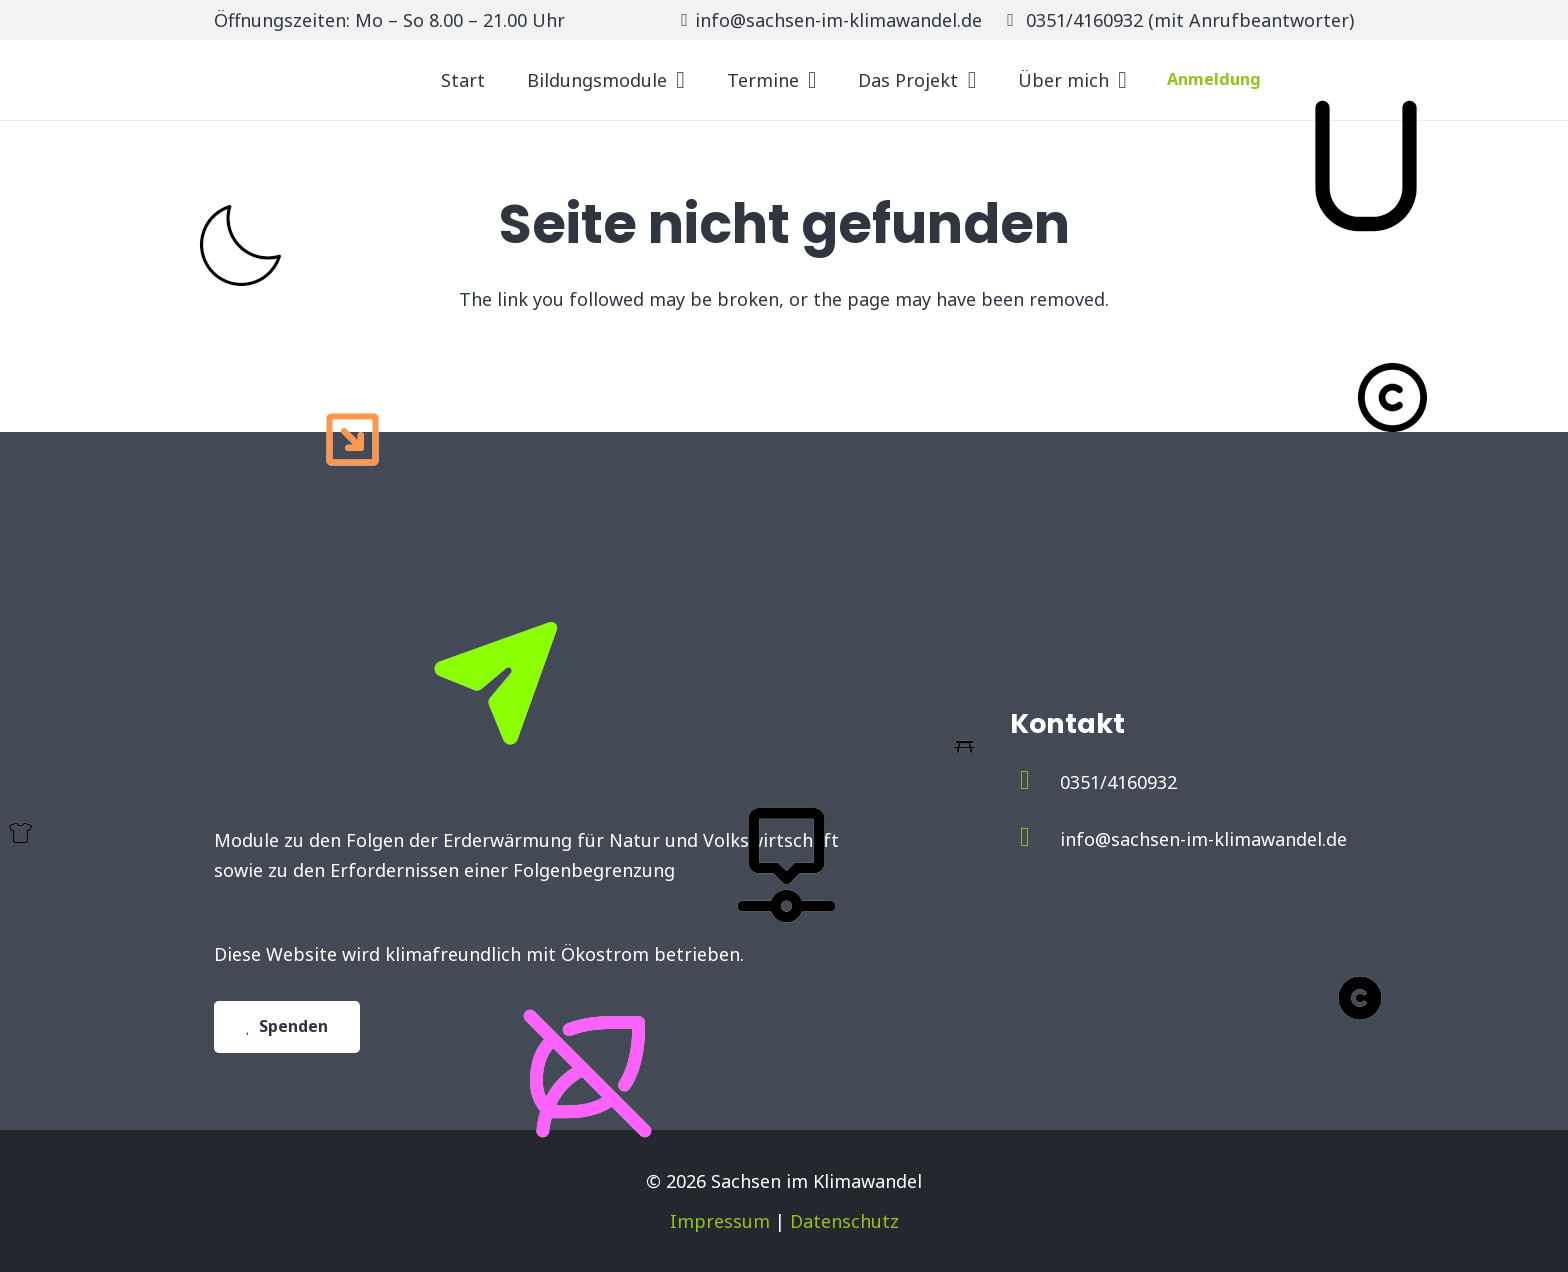 The height and width of the screenshot is (1272, 1568). Describe the element at coordinates (1392, 397) in the screenshot. I see `indicates copyrighted content` at that location.